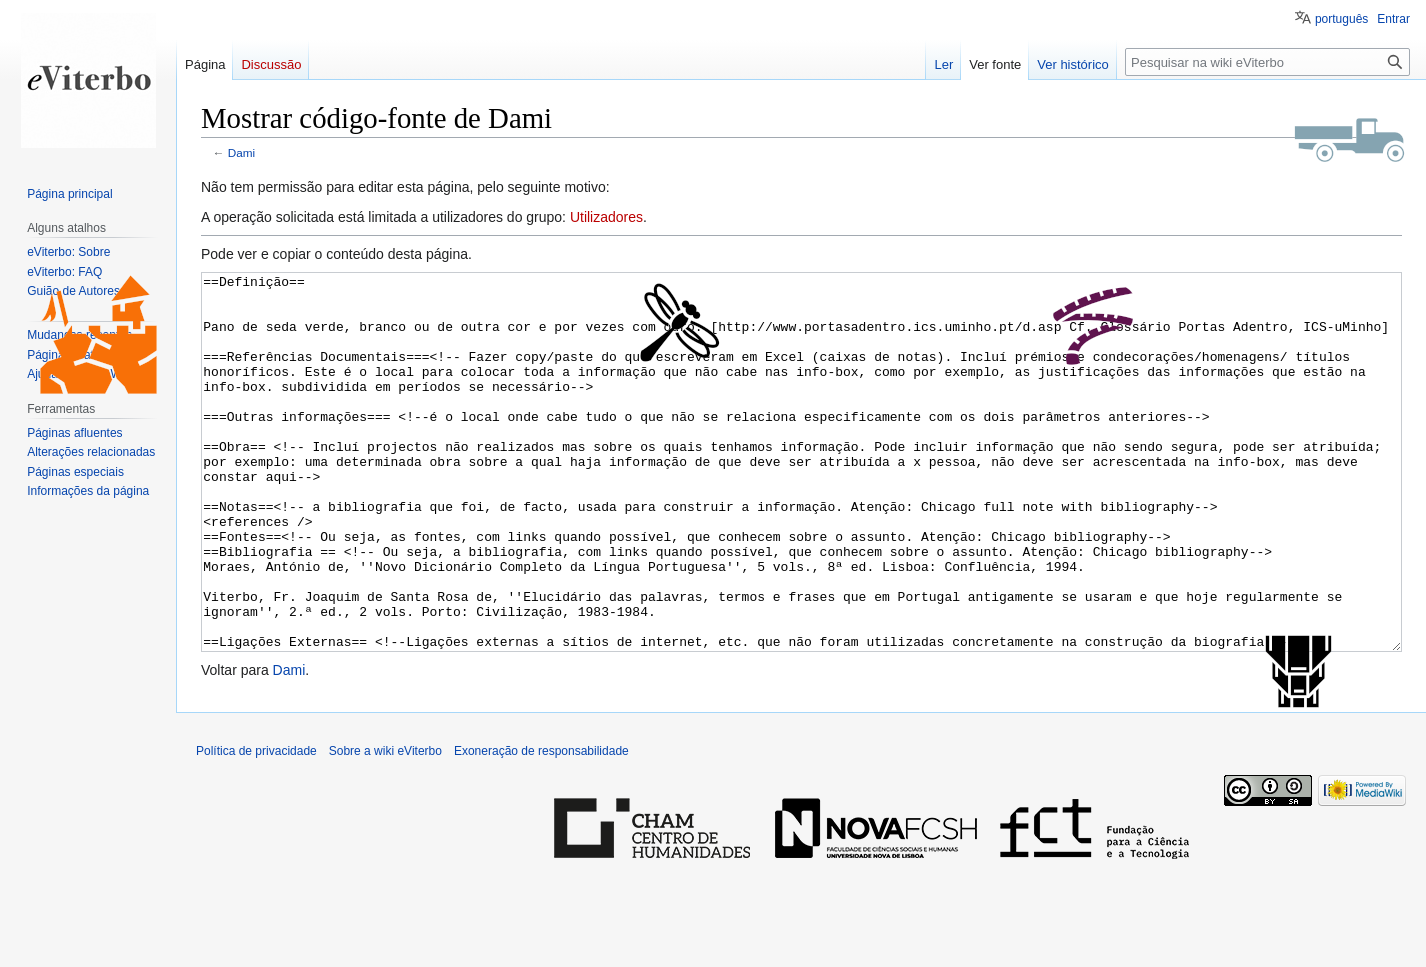 This screenshot has height=967, width=1426. What do you see at coordinates (1093, 326) in the screenshot?
I see `access measurement or dimension tools` at bounding box center [1093, 326].